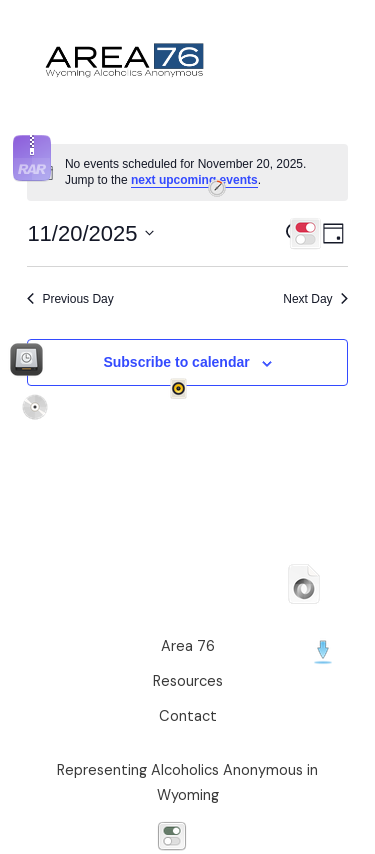 The width and height of the screenshot is (375, 854). Describe the element at coordinates (172, 836) in the screenshot. I see `open desktop preferences or settings` at that location.